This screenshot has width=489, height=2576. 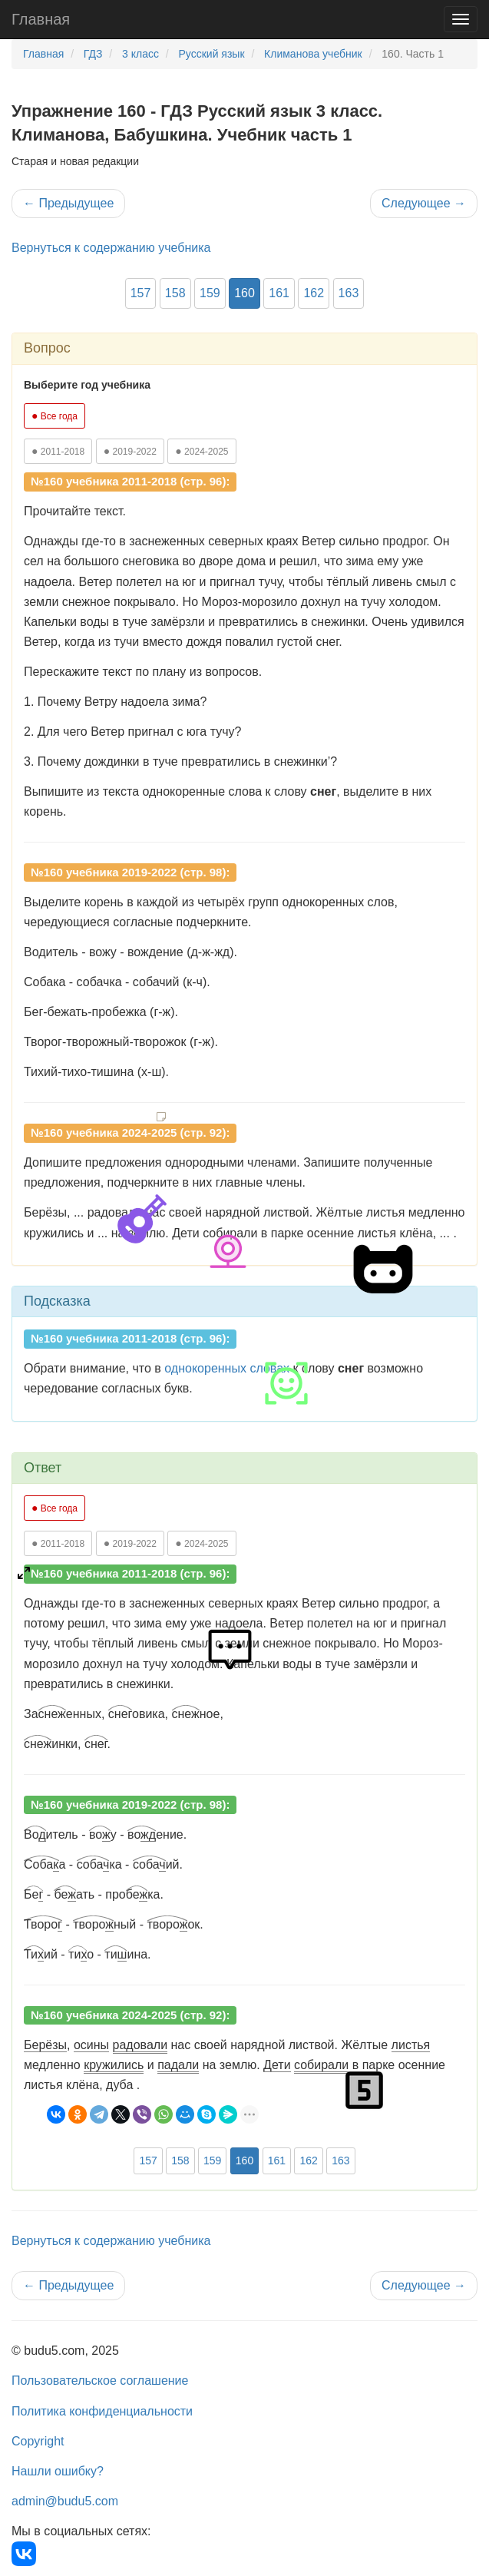 I want to click on expand to full screen, so click(x=24, y=1573).